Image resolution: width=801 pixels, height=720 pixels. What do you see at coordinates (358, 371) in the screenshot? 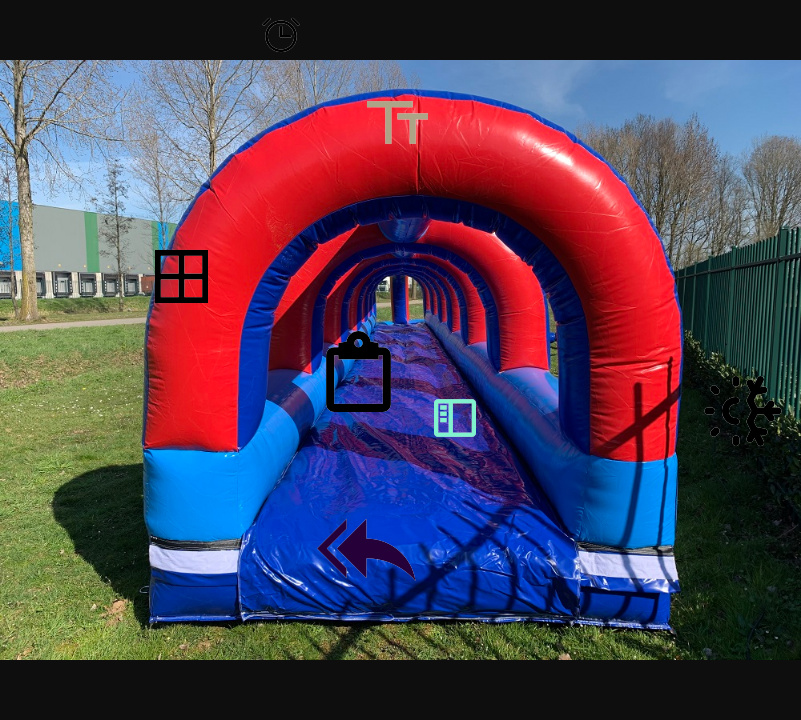
I see `copy to clipboard` at bounding box center [358, 371].